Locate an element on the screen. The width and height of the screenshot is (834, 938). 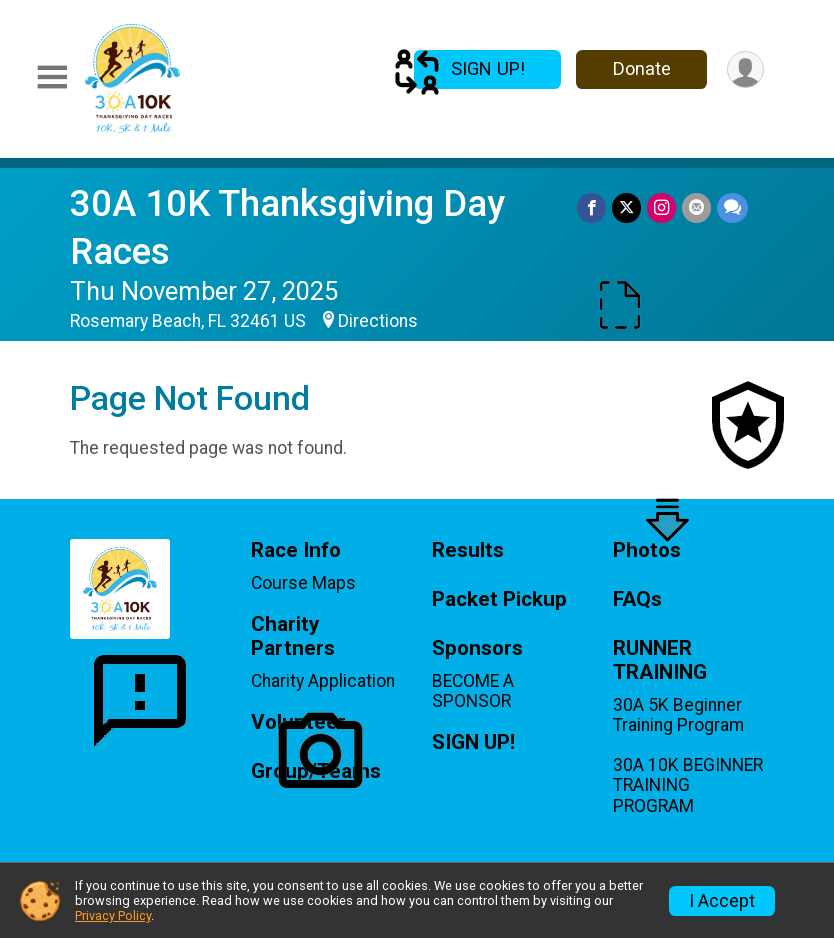
contact local police or emergency services is located at coordinates (748, 425).